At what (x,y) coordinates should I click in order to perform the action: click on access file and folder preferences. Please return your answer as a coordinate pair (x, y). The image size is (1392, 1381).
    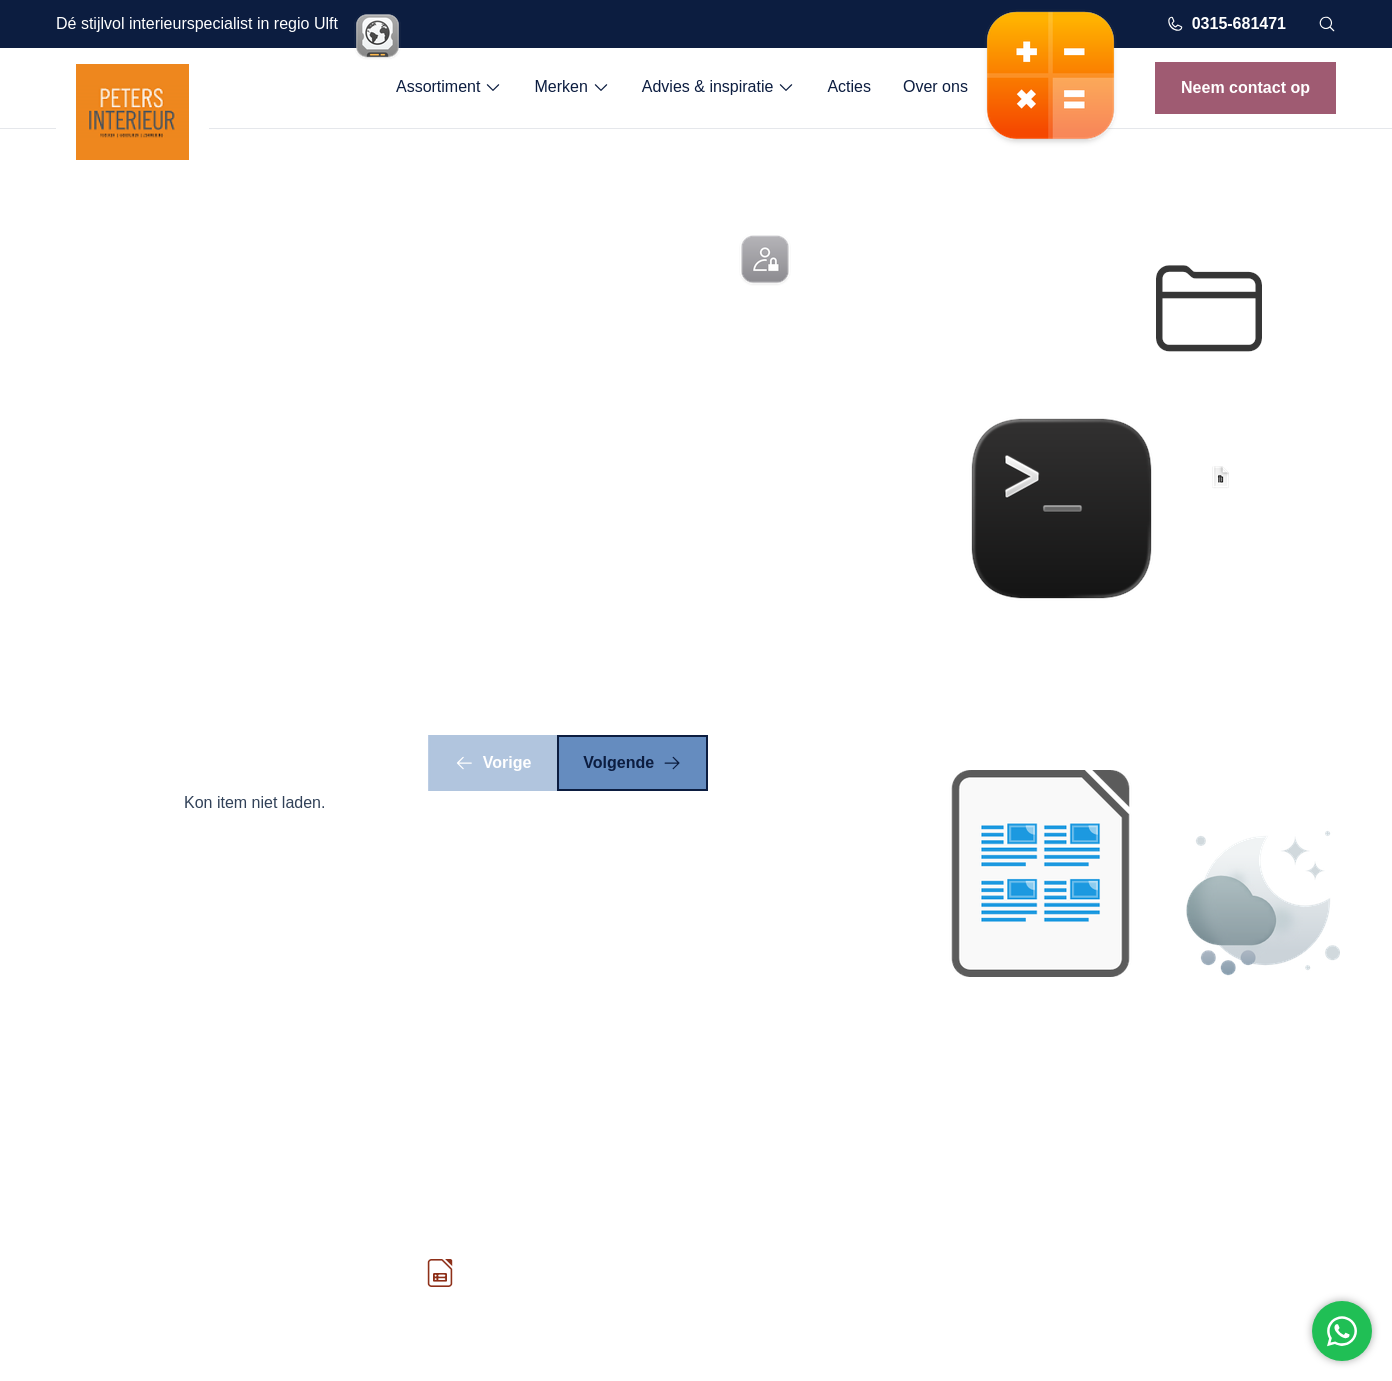
    Looking at the image, I should click on (1209, 305).